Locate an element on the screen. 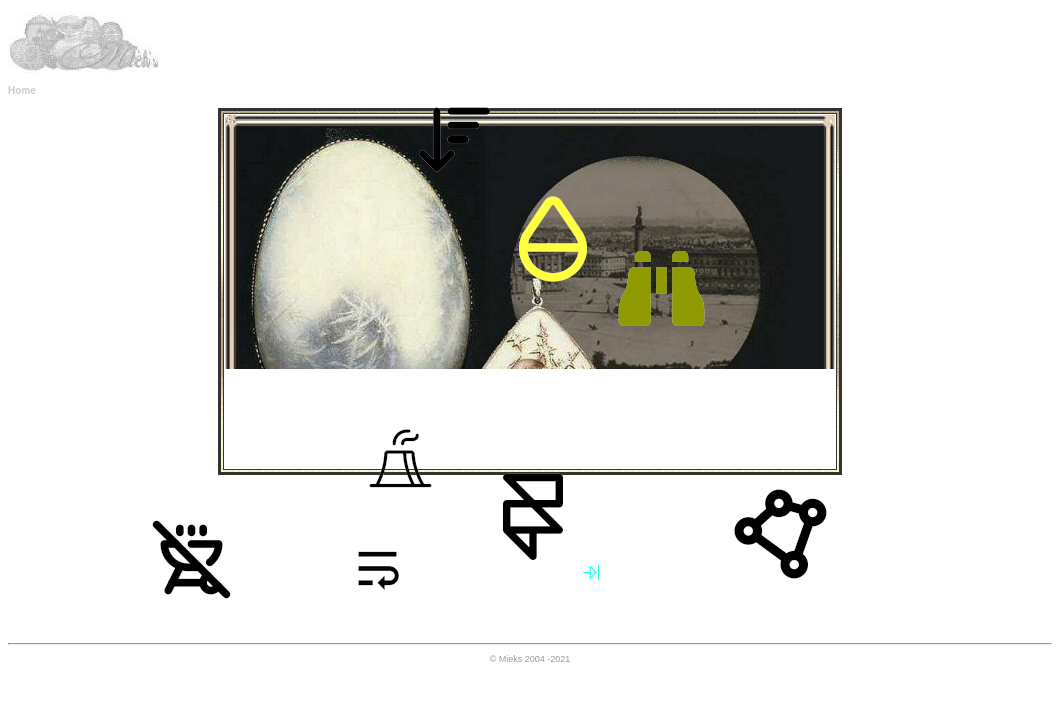  toggle text wrapping in a document is located at coordinates (377, 568).